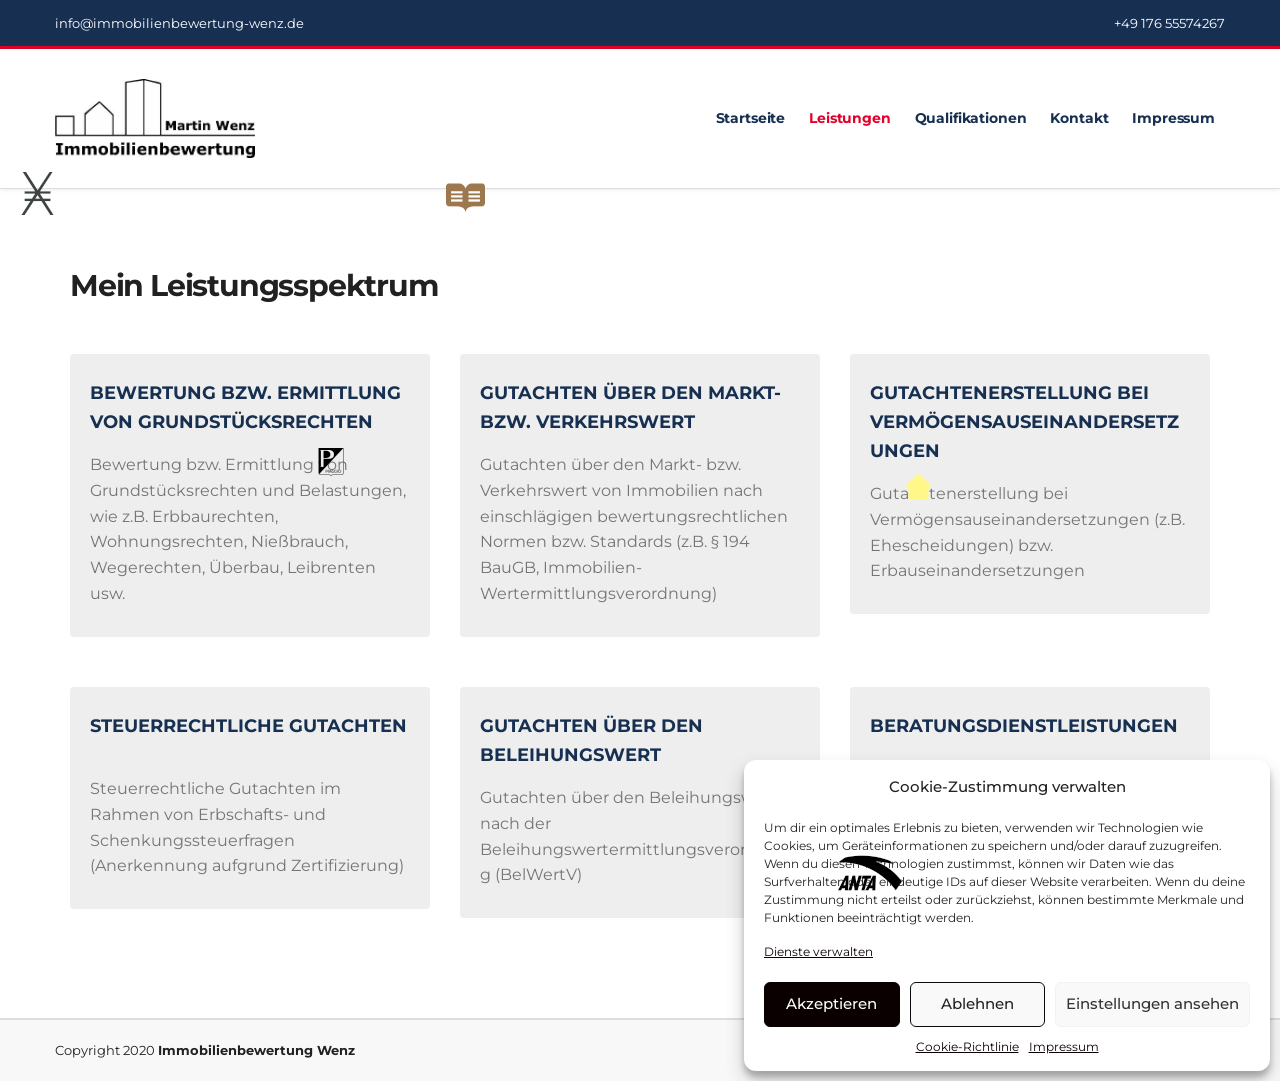 The height and width of the screenshot is (1081, 1280). I want to click on visit readme documentation platform, so click(465, 197).